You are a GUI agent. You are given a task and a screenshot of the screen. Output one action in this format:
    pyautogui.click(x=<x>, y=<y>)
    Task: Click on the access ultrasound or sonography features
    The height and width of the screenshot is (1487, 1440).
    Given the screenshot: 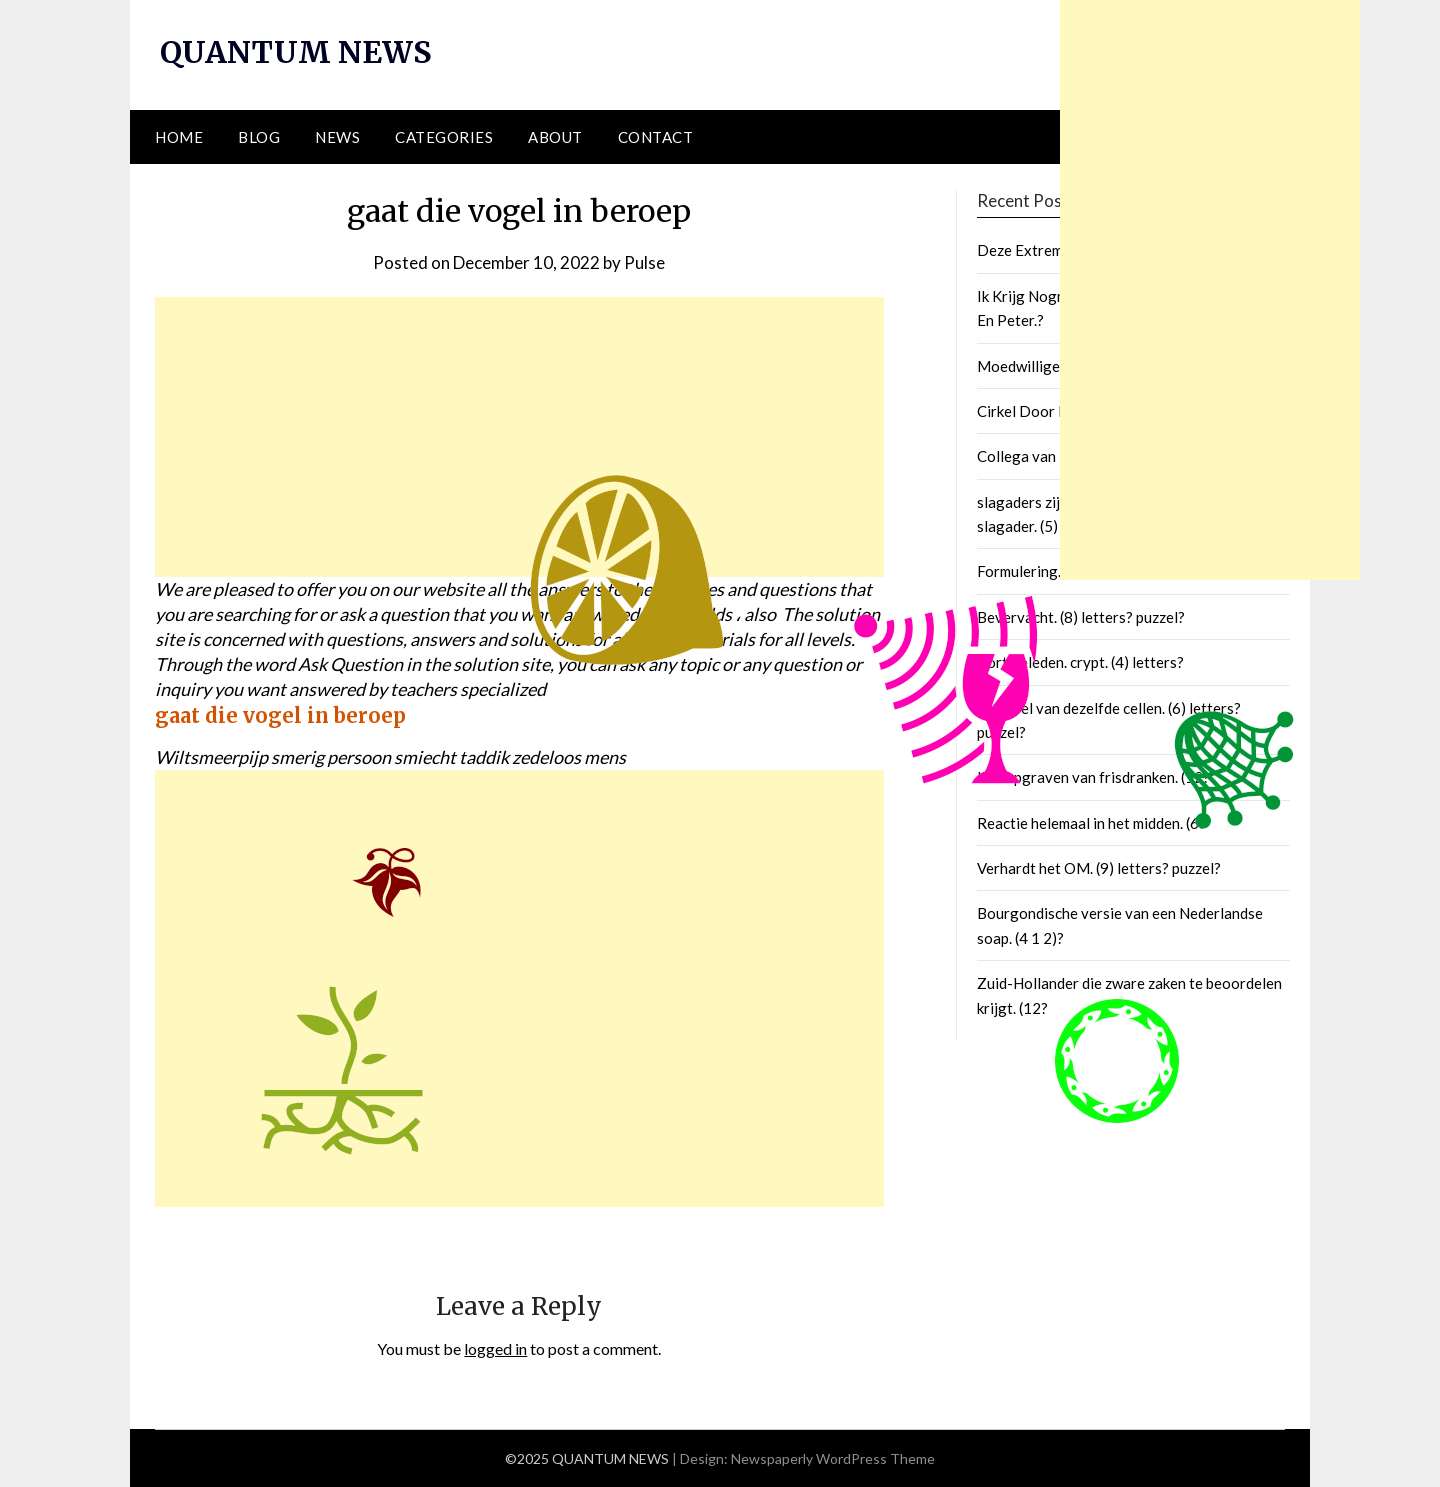 What is the action you would take?
    pyautogui.click(x=947, y=690)
    